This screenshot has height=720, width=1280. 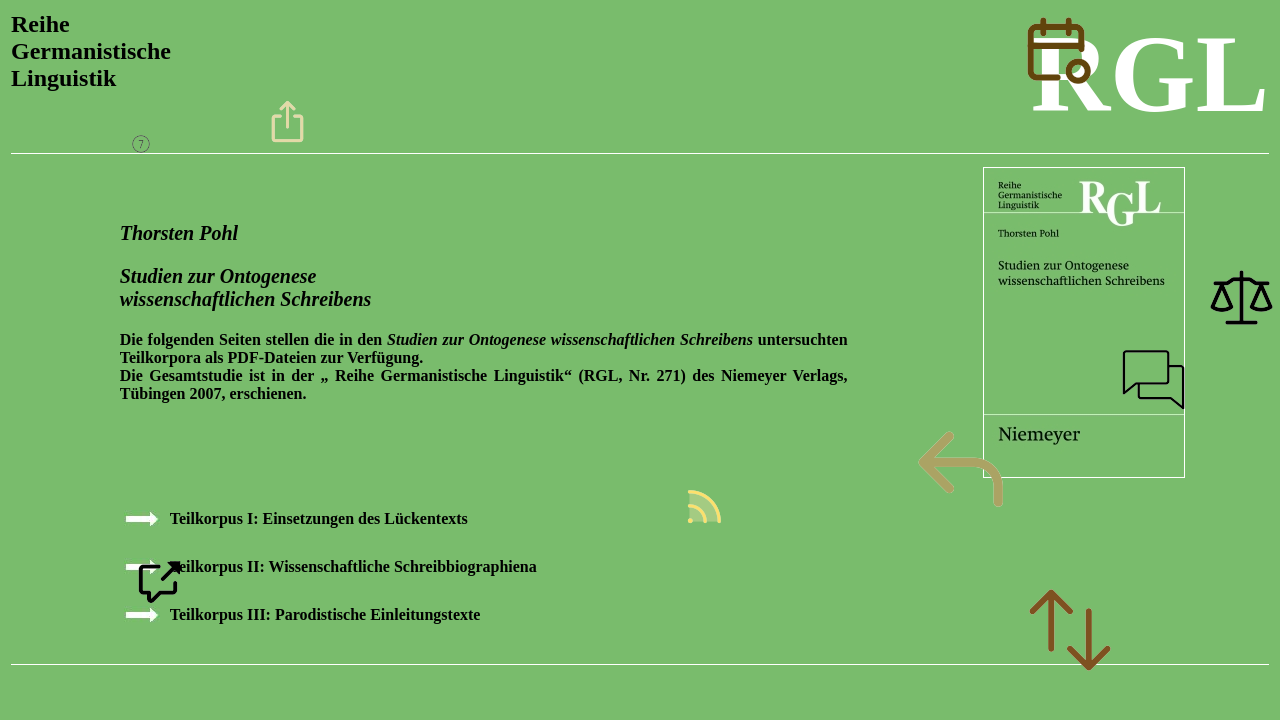 I want to click on subscribe to RSS feed, so click(x=702, y=509).